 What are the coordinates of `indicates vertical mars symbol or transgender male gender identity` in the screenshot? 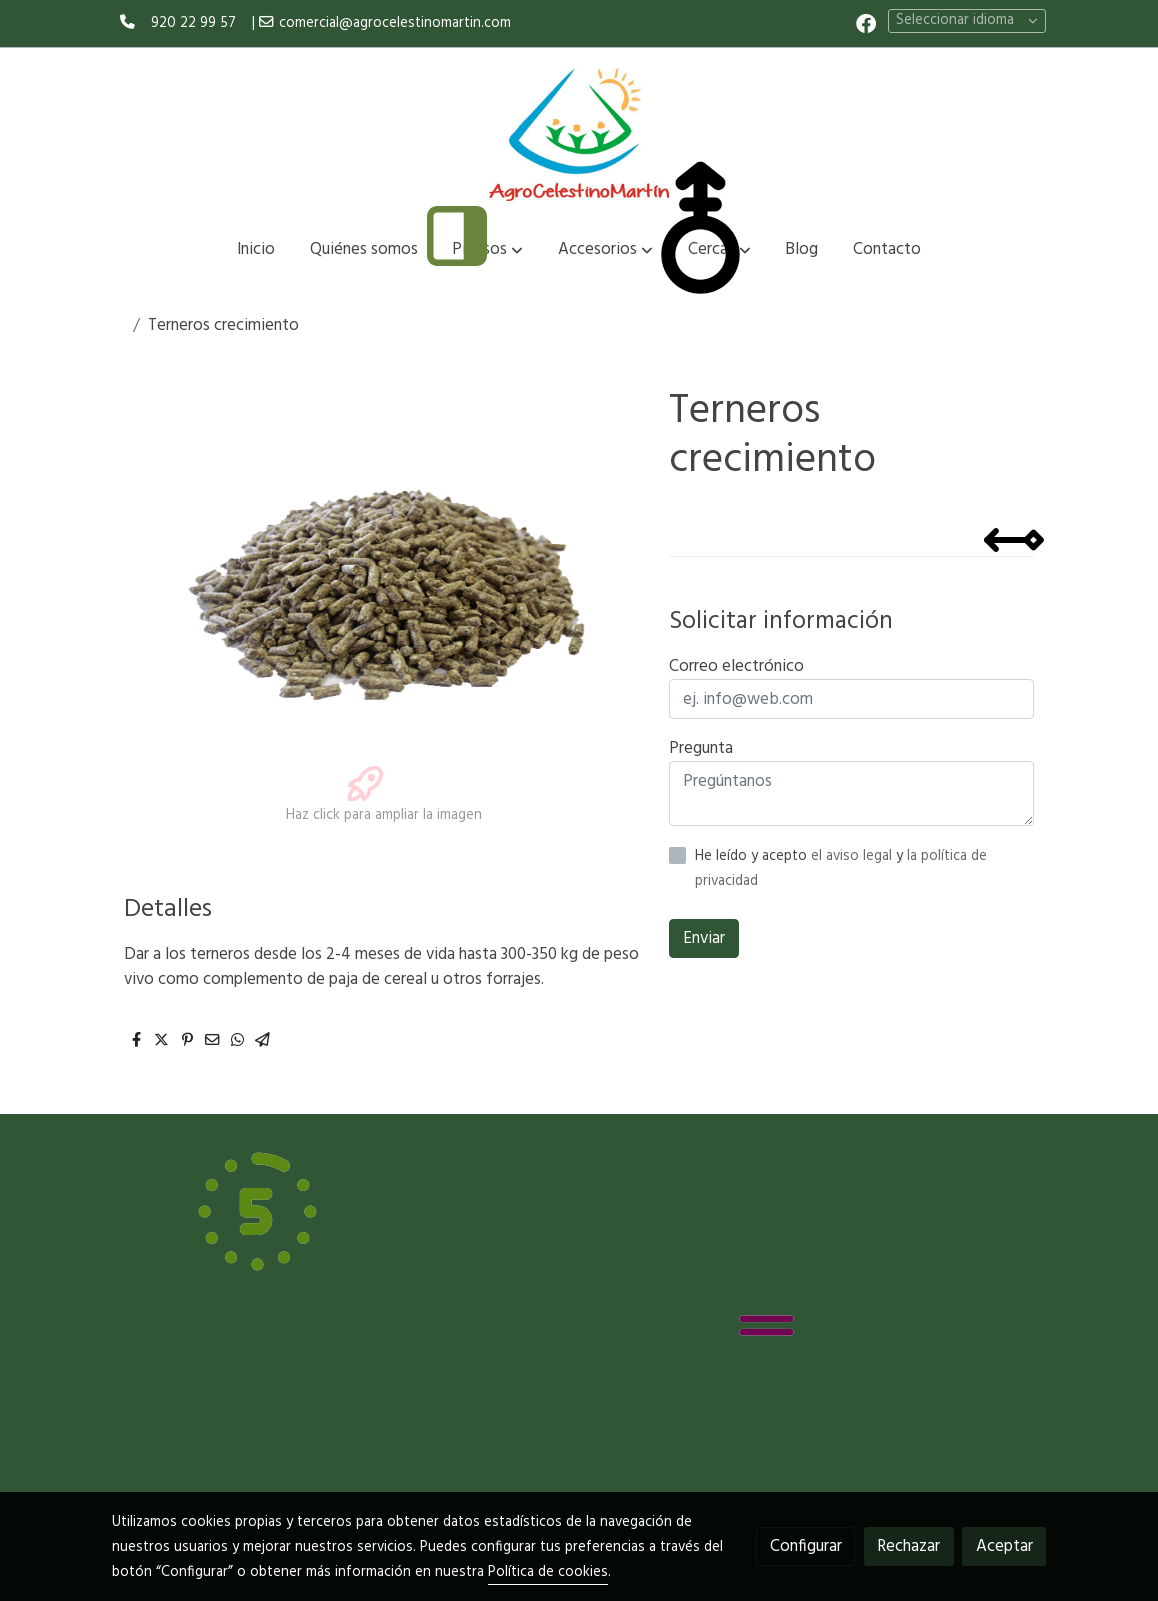 It's located at (700, 229).